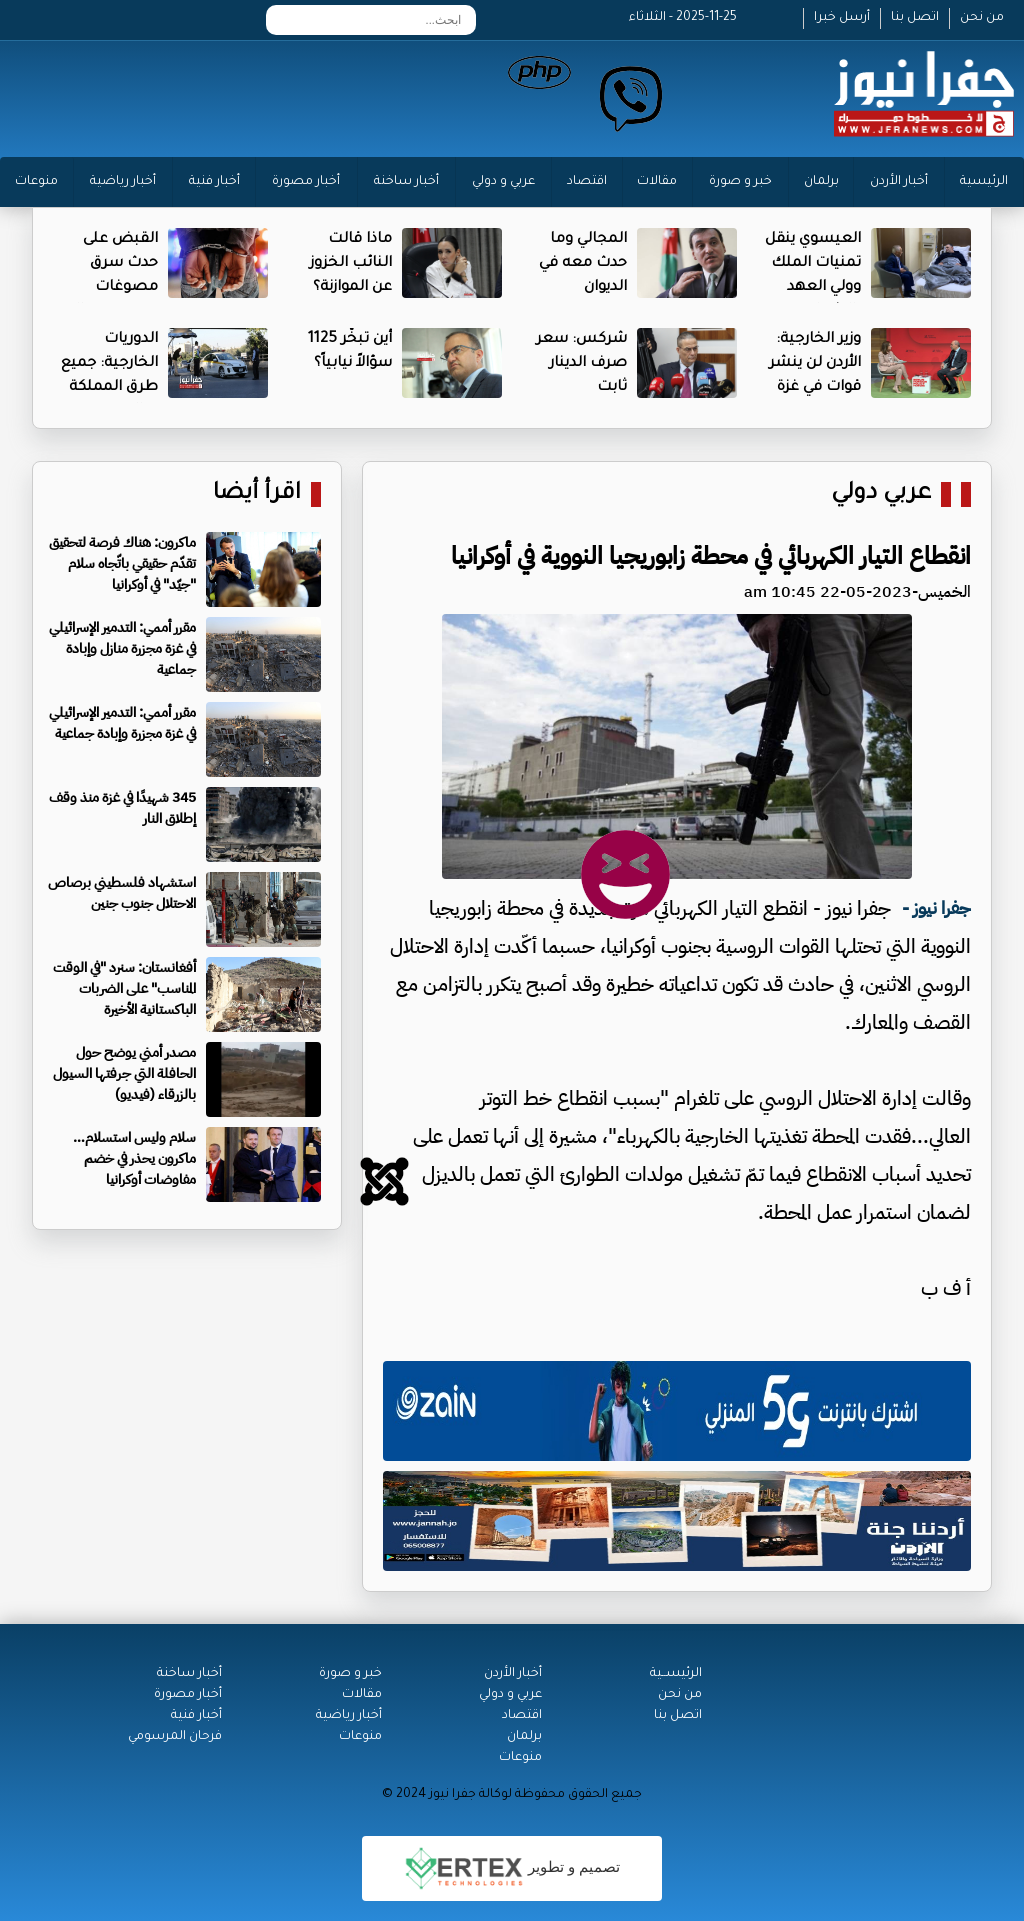  Describe the element at coordinates (384, 1181) in the screenshot. I see `joomla content management system logo` at that location.